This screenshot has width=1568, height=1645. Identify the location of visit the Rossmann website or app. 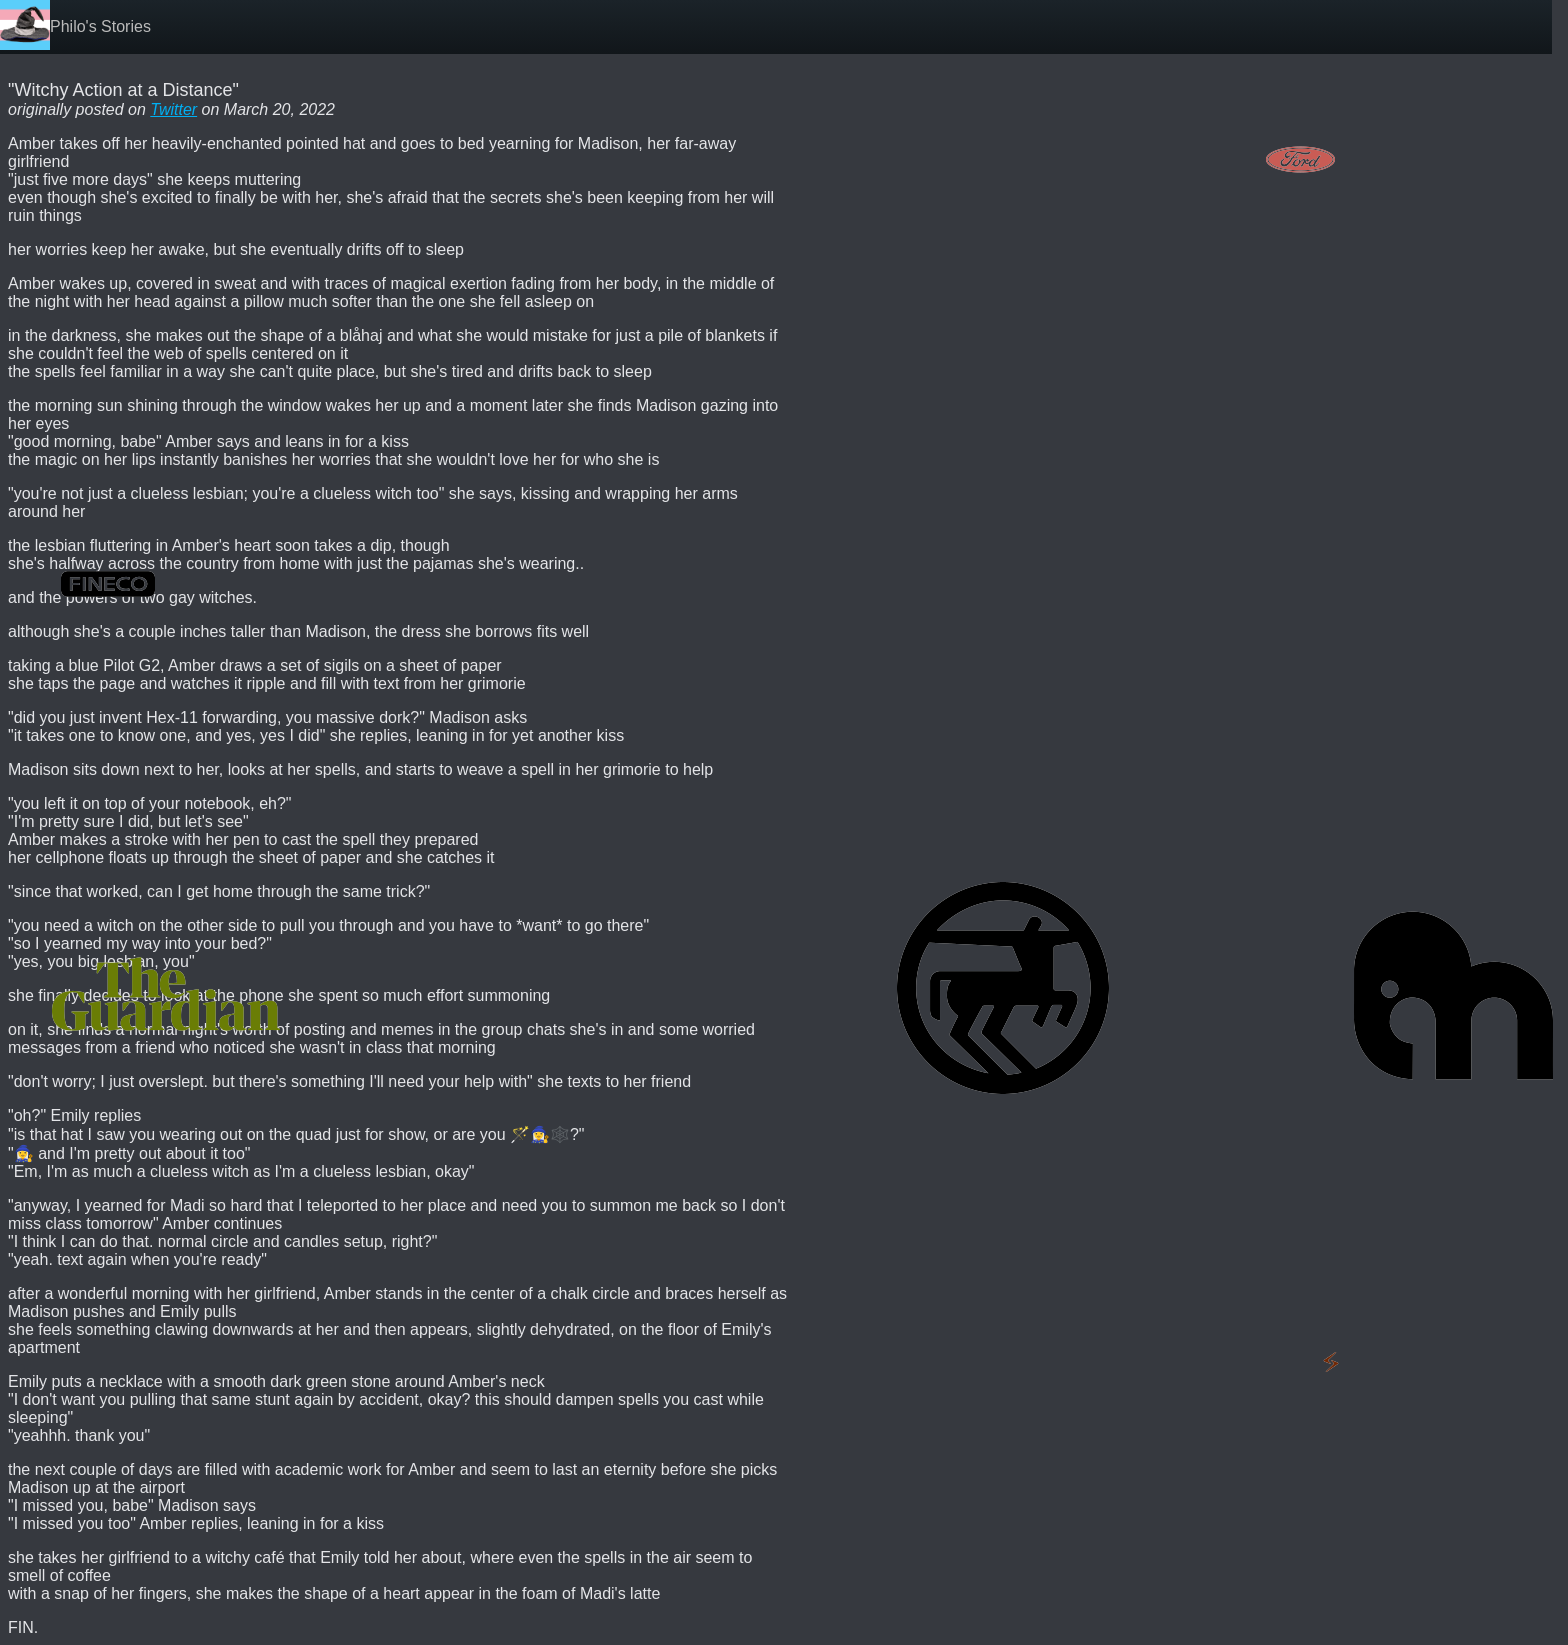
(1003, 988).